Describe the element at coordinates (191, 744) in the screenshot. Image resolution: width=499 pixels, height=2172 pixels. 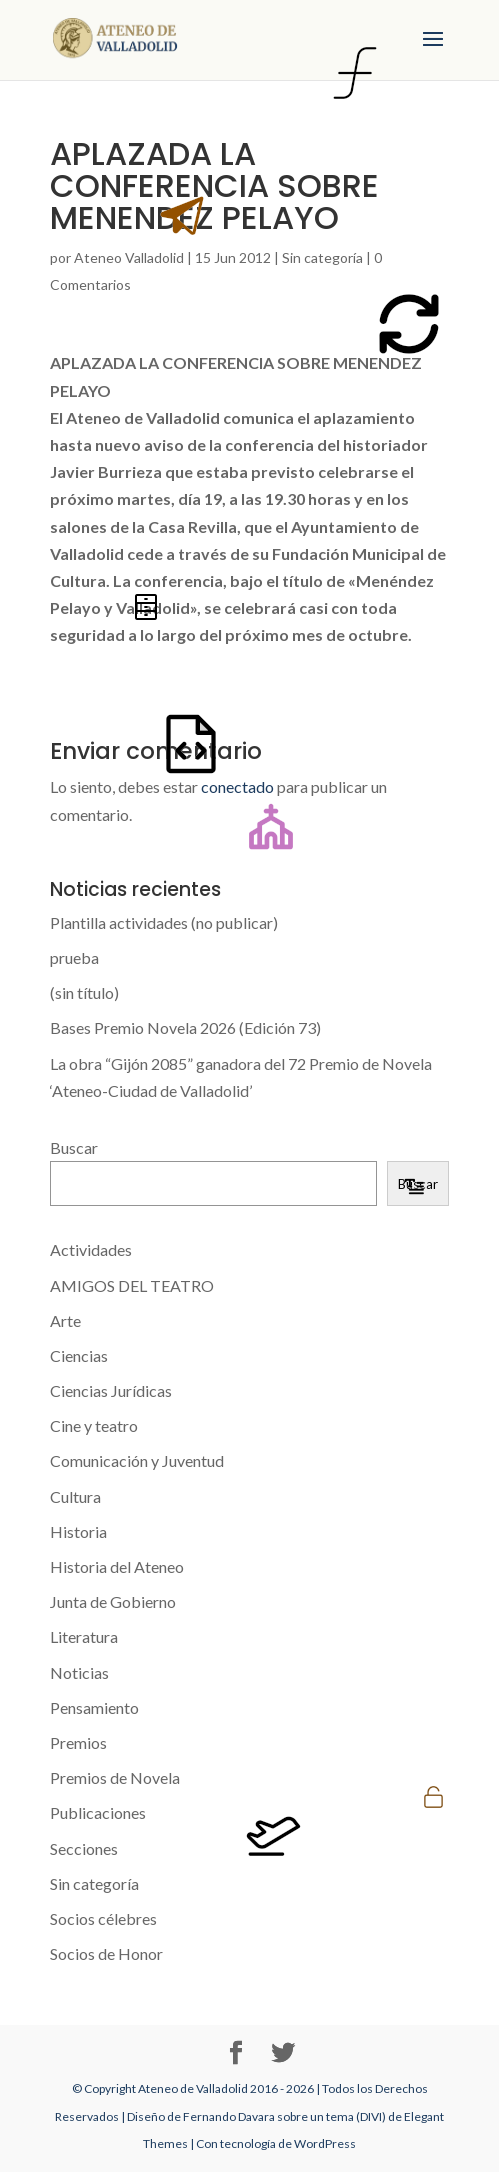
I see `view source code file` at that location.